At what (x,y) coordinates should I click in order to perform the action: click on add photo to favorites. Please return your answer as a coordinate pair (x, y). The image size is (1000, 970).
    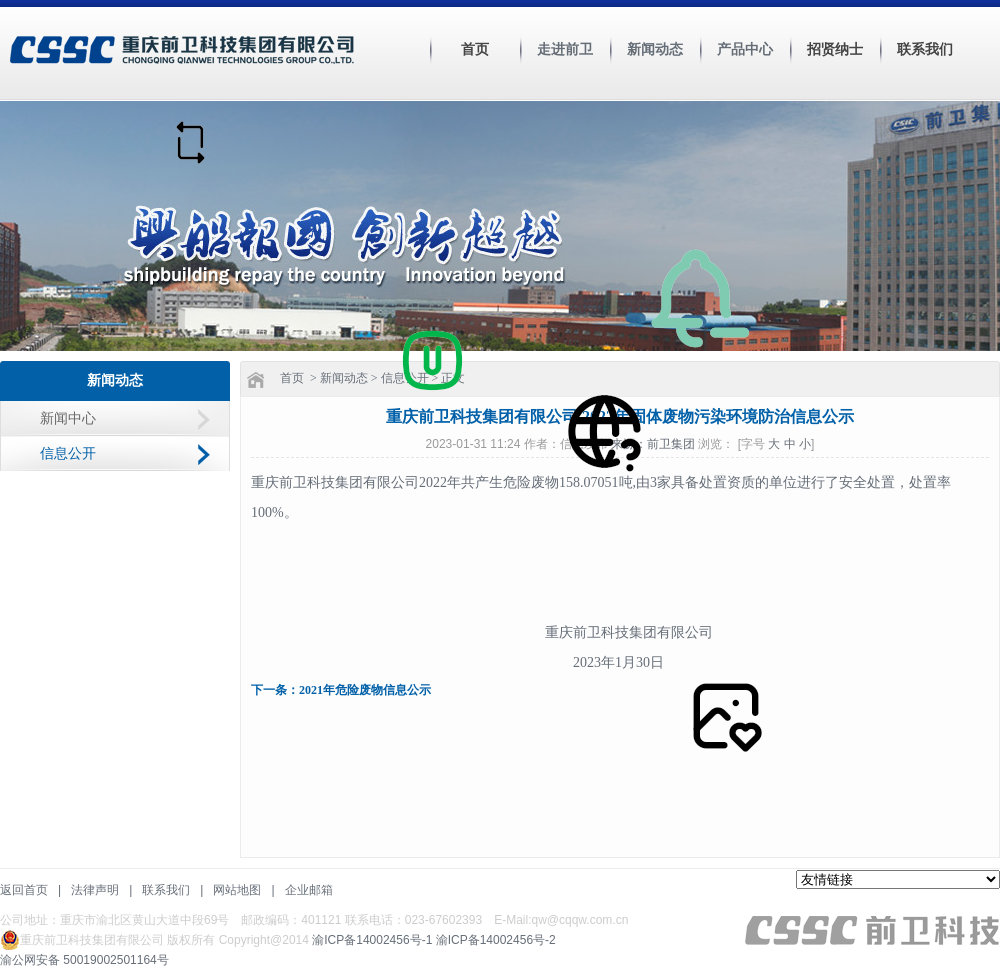
    Looking at the image, I should click on (726, 716).